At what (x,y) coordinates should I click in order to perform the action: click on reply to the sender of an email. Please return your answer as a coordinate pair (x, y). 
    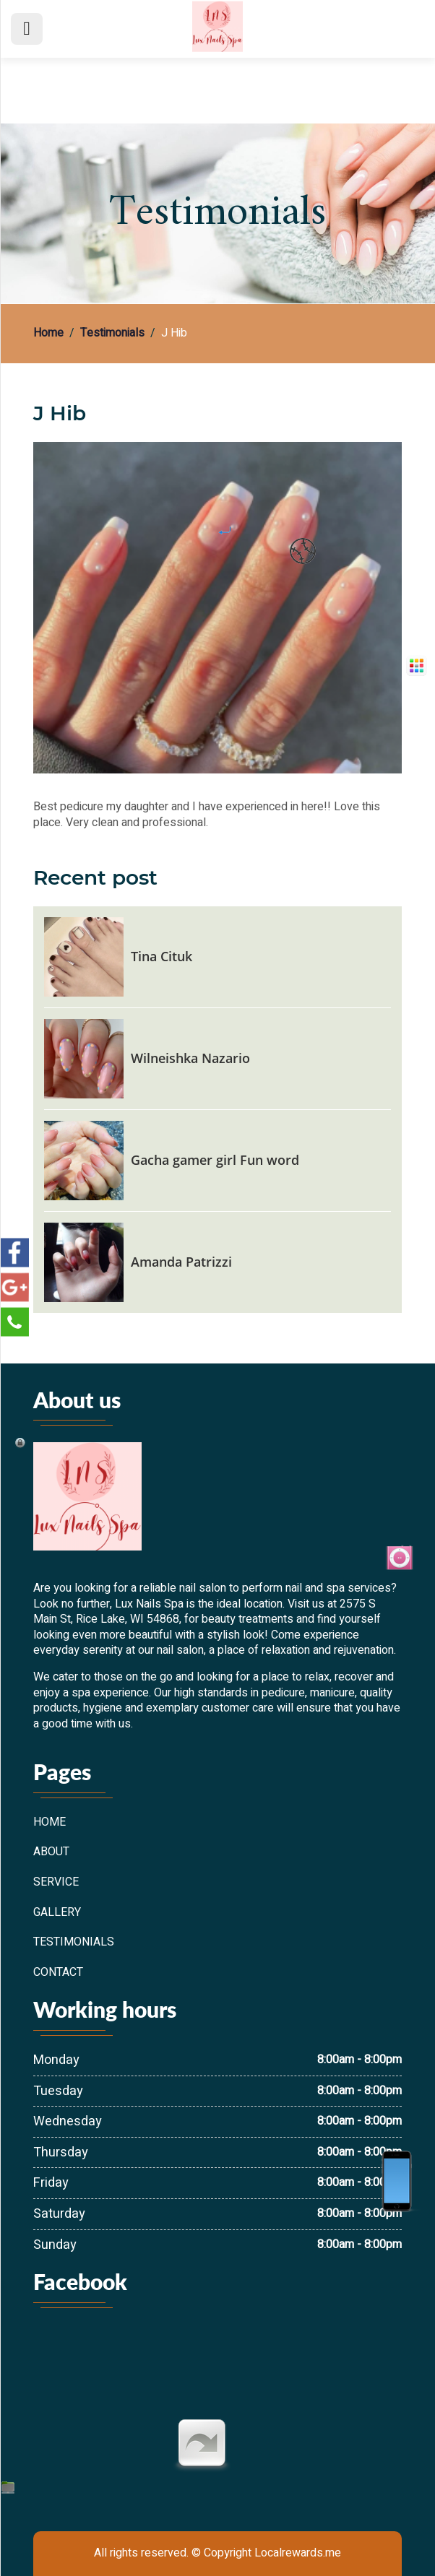
    Looking at the image, I should click on (224, 529).